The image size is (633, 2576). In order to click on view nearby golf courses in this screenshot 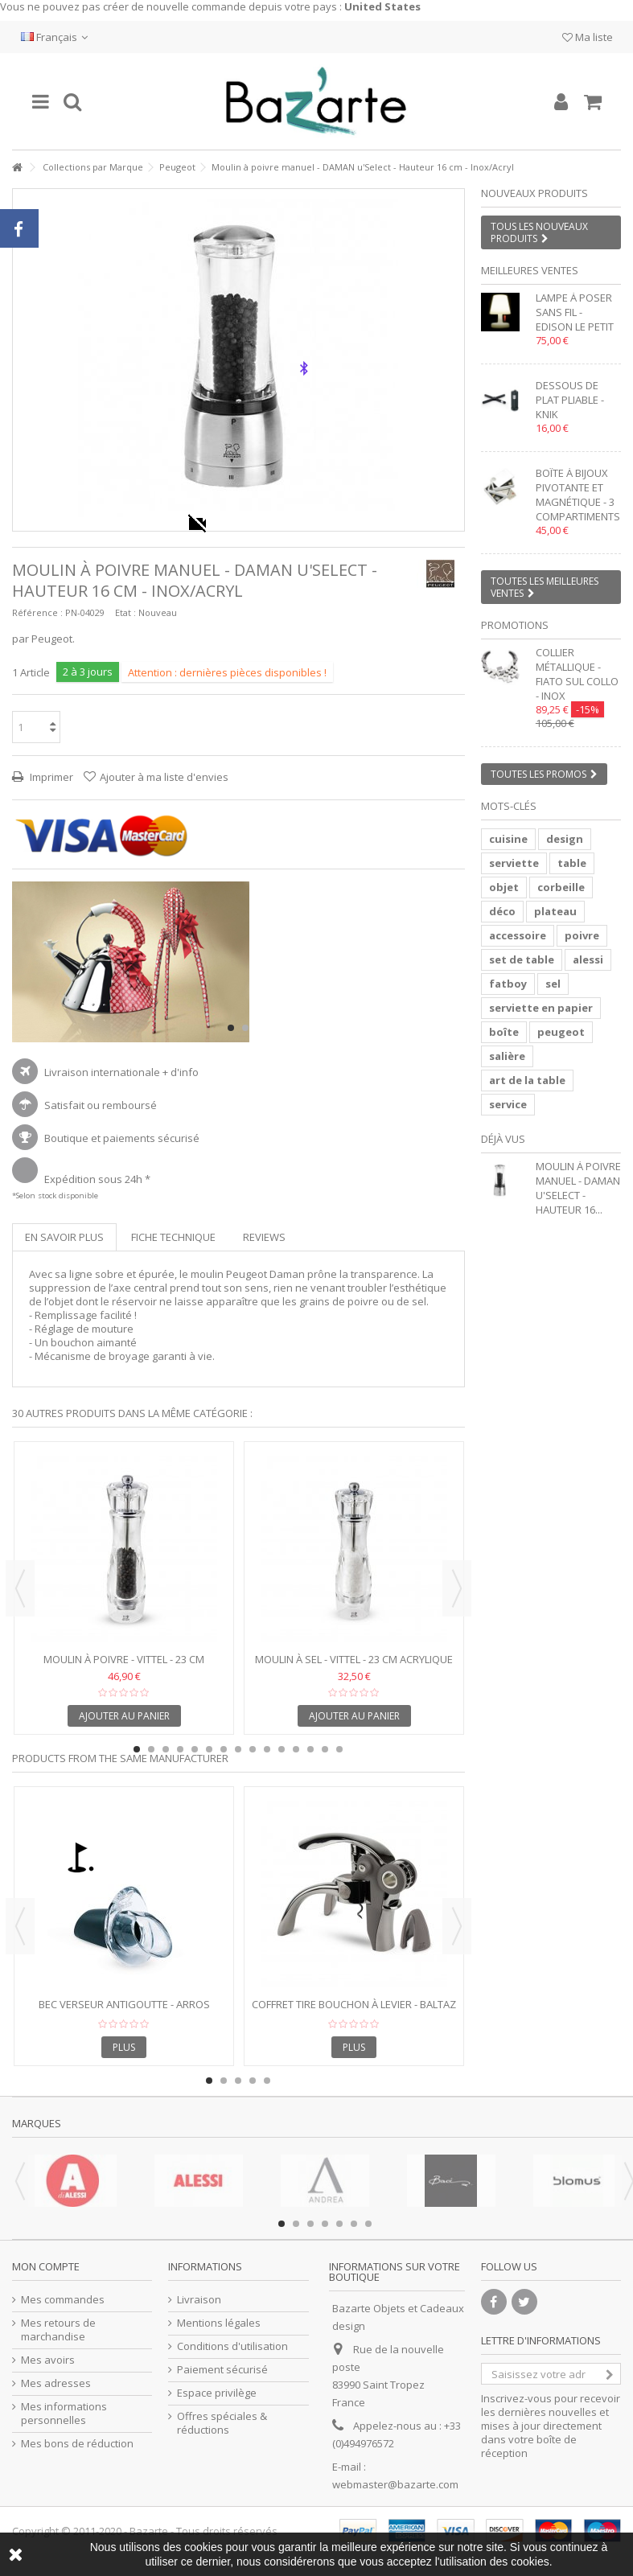, I will do `click(80, 1857)`.